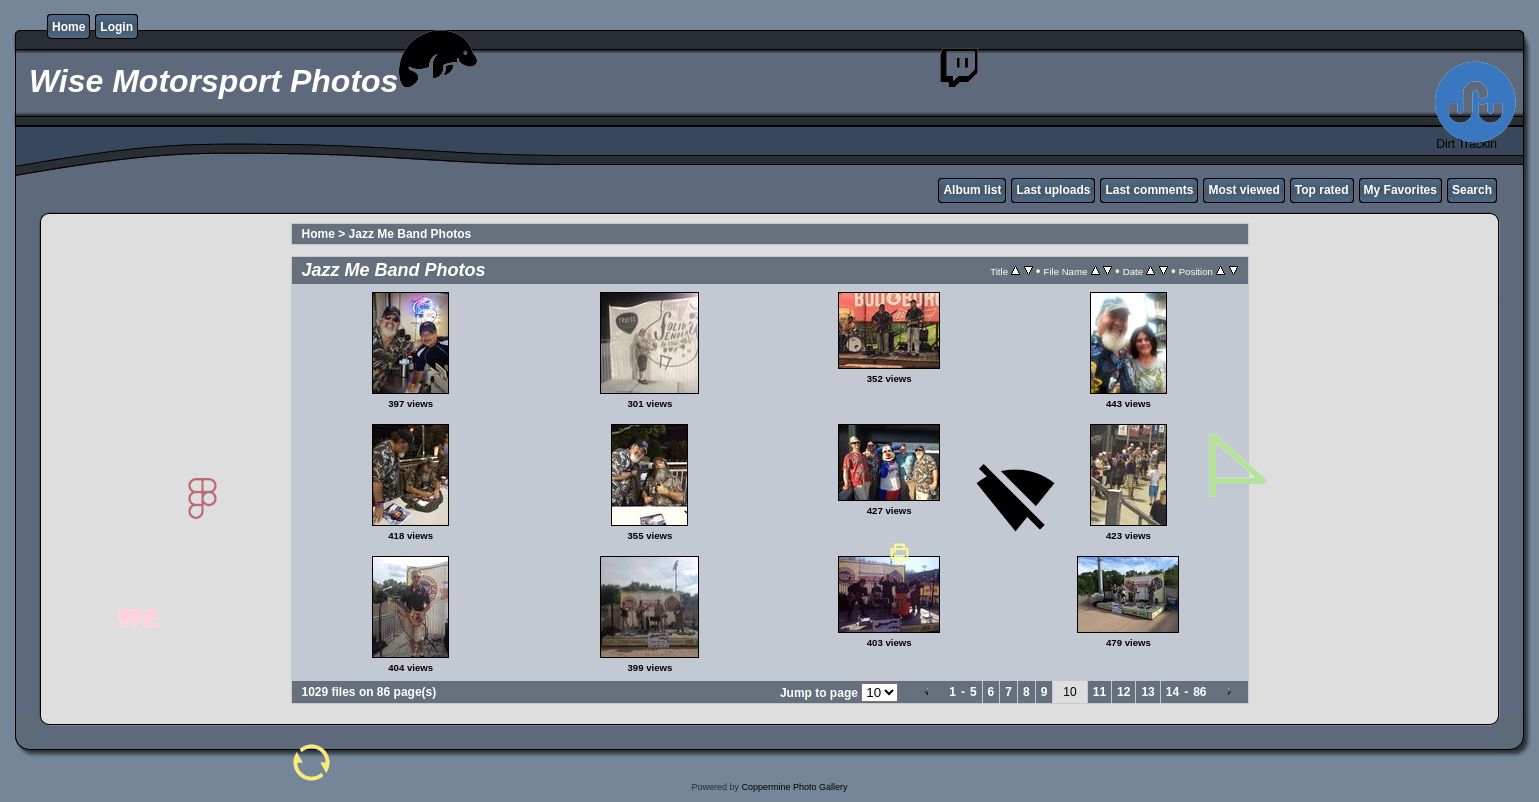 The height and width of the screenshot is (802, 1539). I want to click on refresh or reload the current page, so click(311, 762).